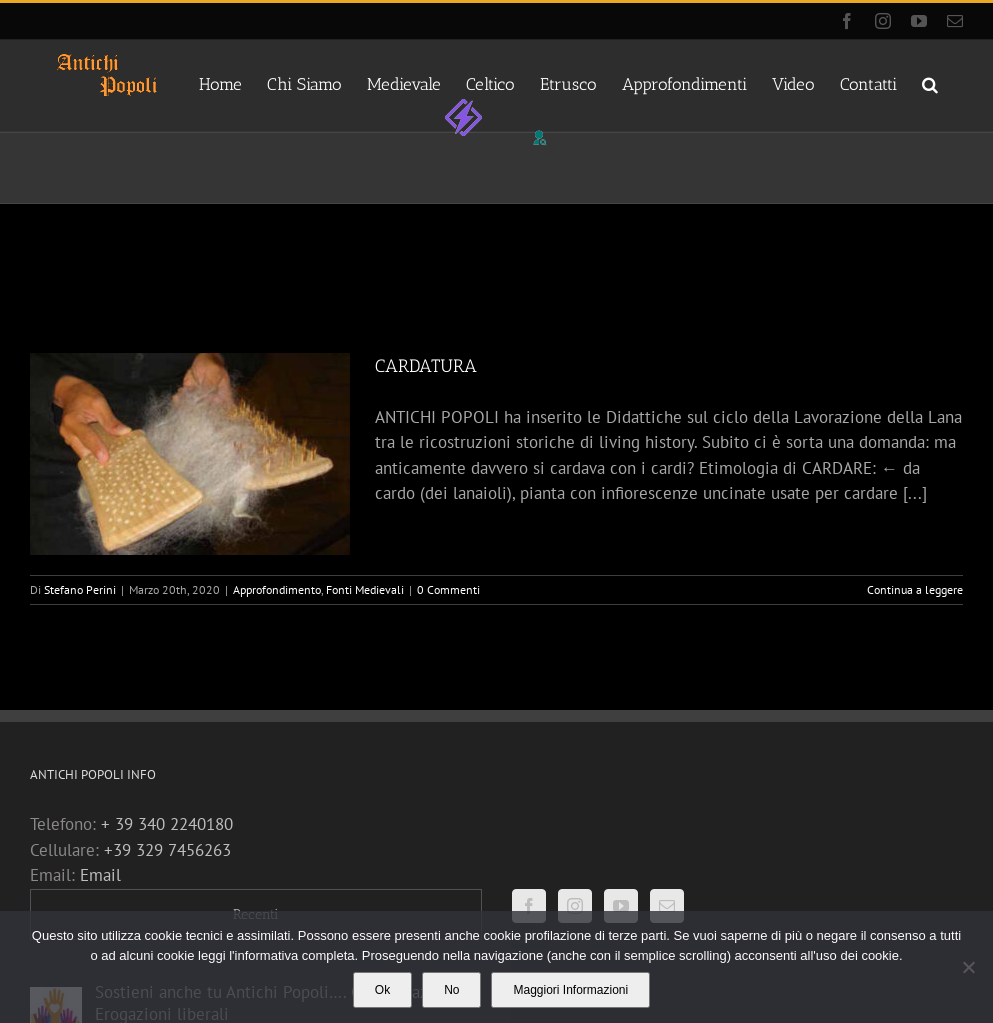  Describe the element at coordinates (463, 117) in the screenshot. I see `honeybadger application monitoring service logo` at that location.